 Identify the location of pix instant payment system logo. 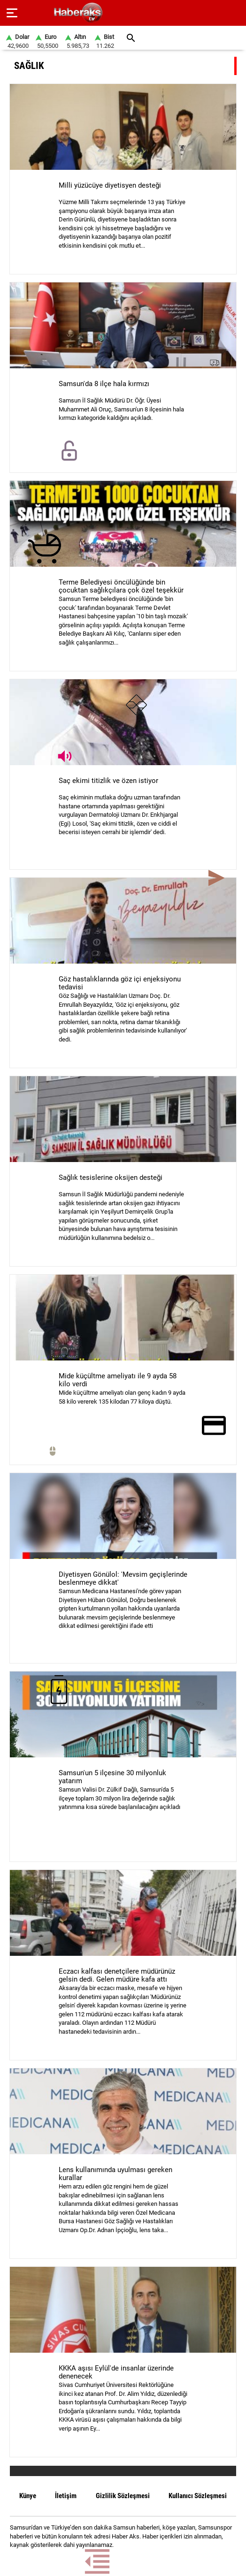
(136, 705).